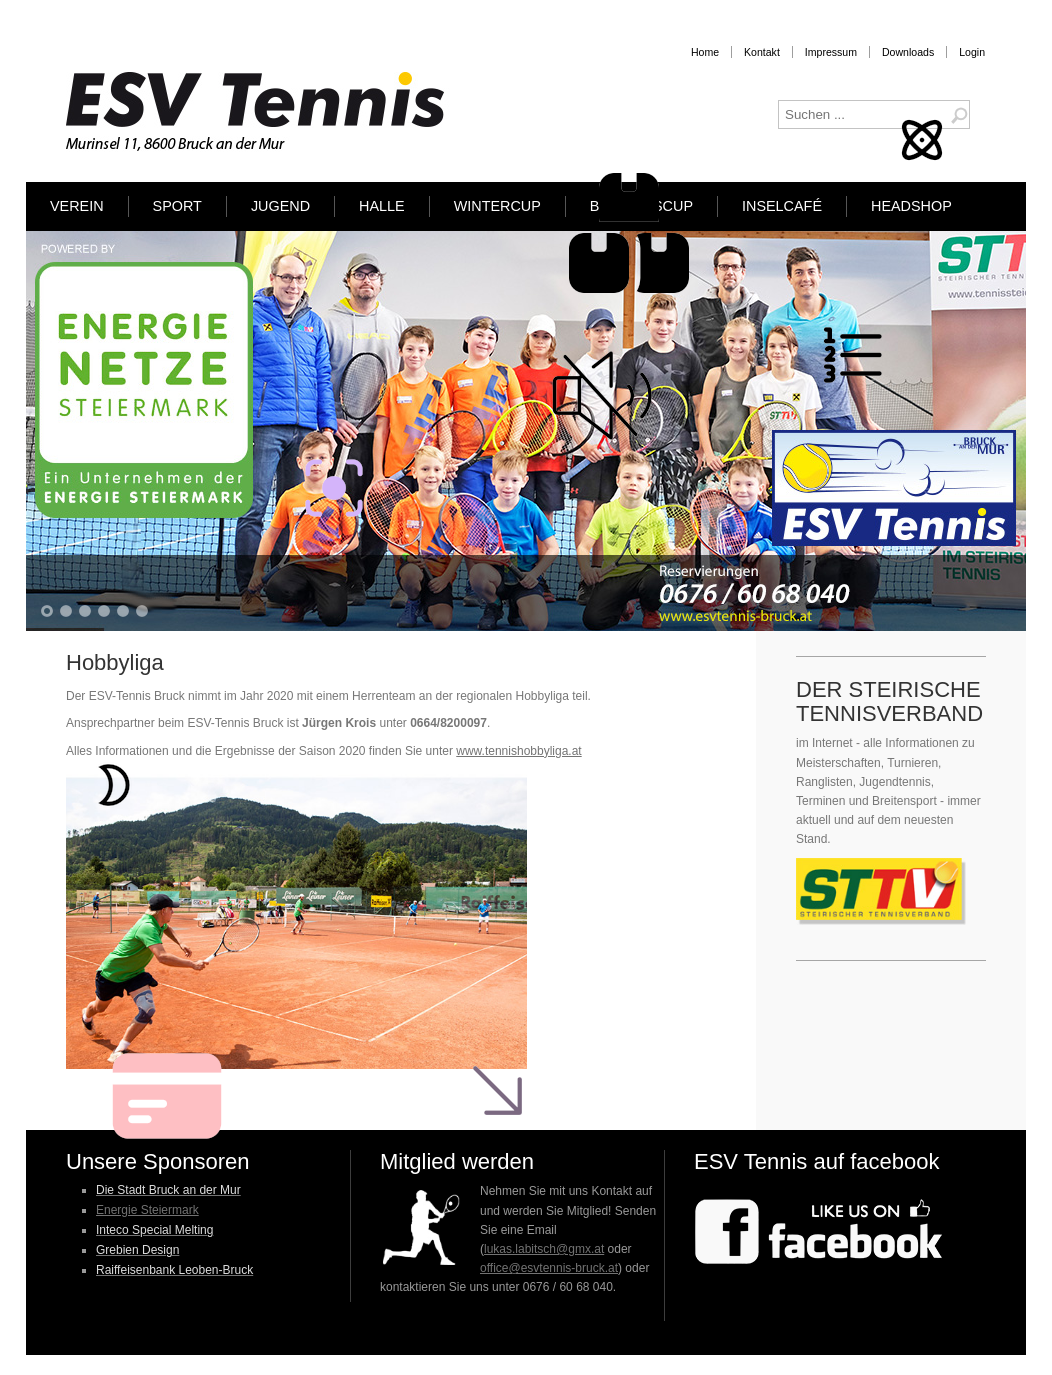 This screenshot has height=1375, width=1052. Describe the element at coordinates (113, 785) in the screenshot. I see `toggle dark mode or night theme` at that location.